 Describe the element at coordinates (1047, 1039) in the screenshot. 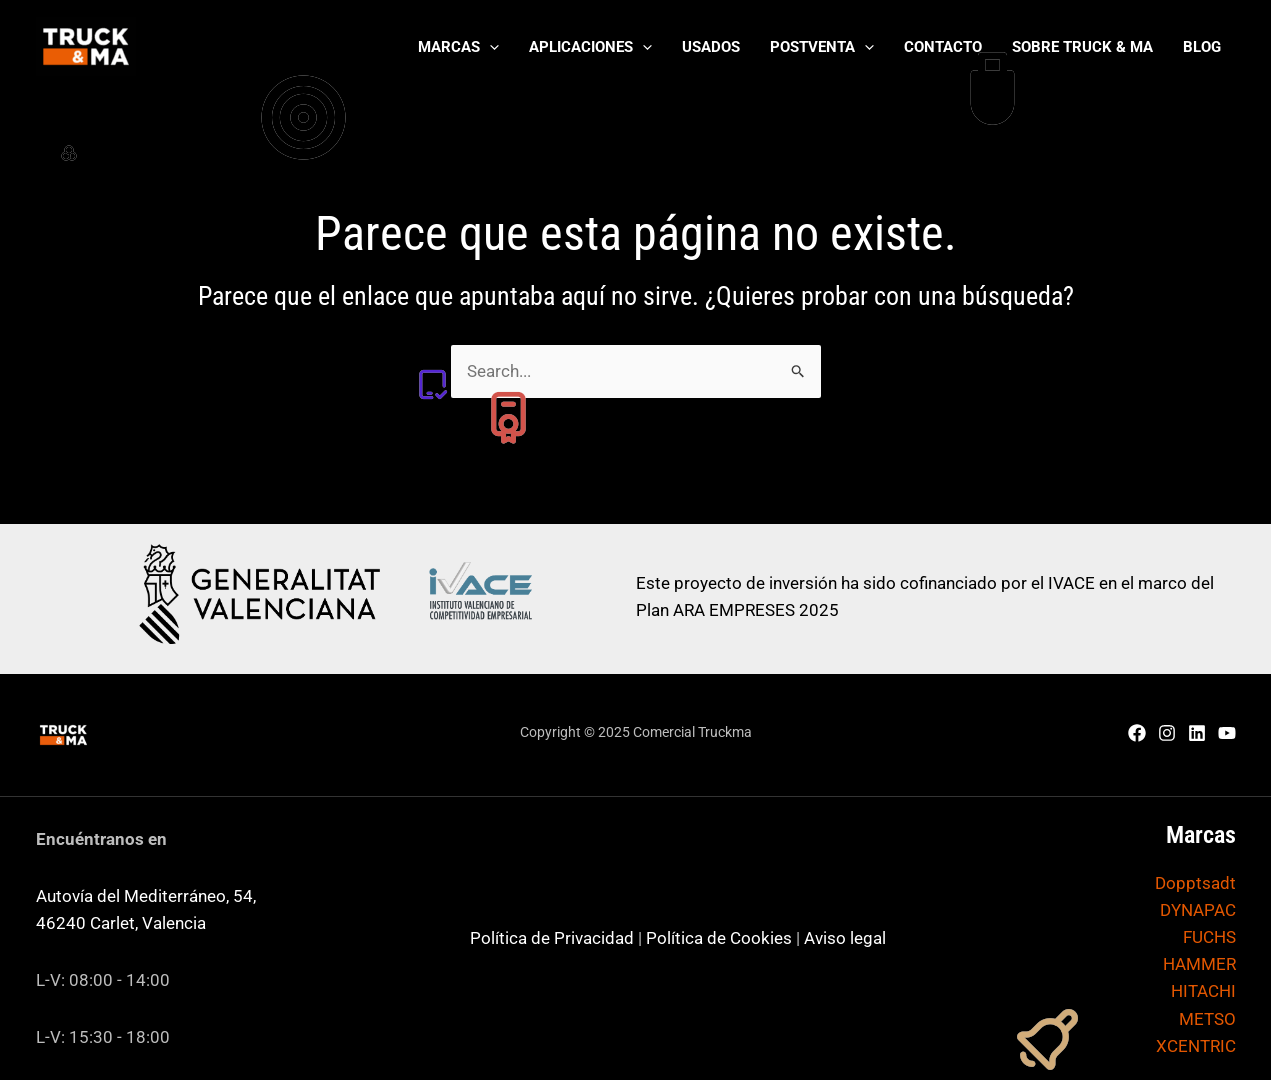

I see `view school notifications or alerts` at that location.